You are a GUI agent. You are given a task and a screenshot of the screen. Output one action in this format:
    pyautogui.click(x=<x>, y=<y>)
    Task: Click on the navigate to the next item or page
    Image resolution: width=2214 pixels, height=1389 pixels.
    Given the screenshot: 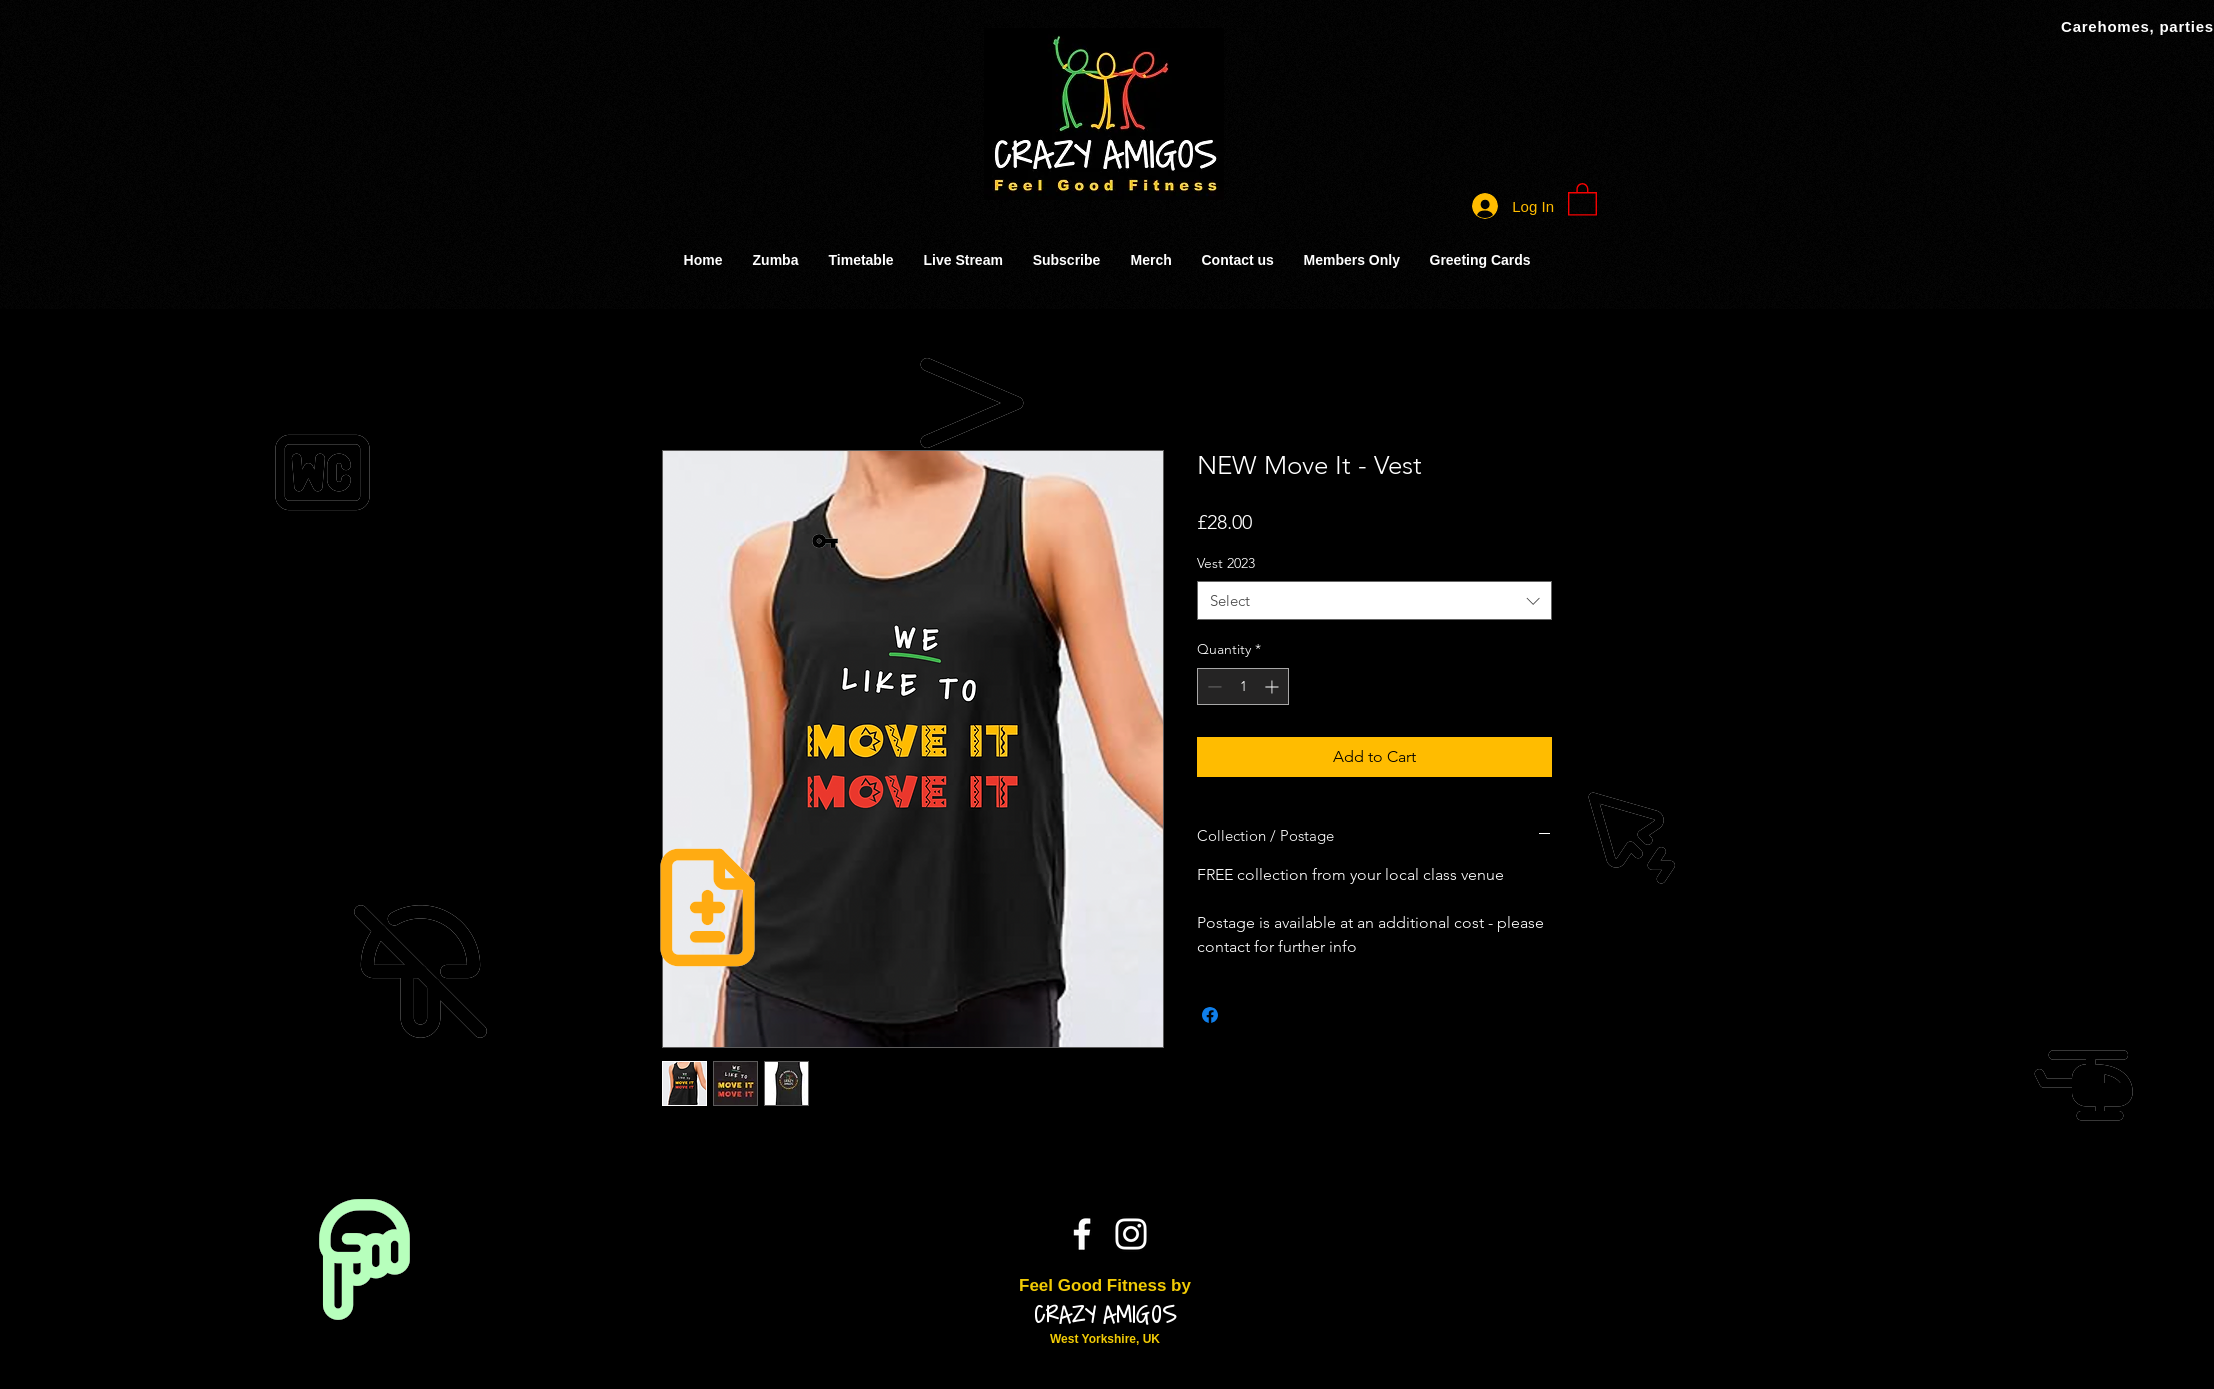 What is the action you would take?
    pyautogui.click(x=972, y=403)
    